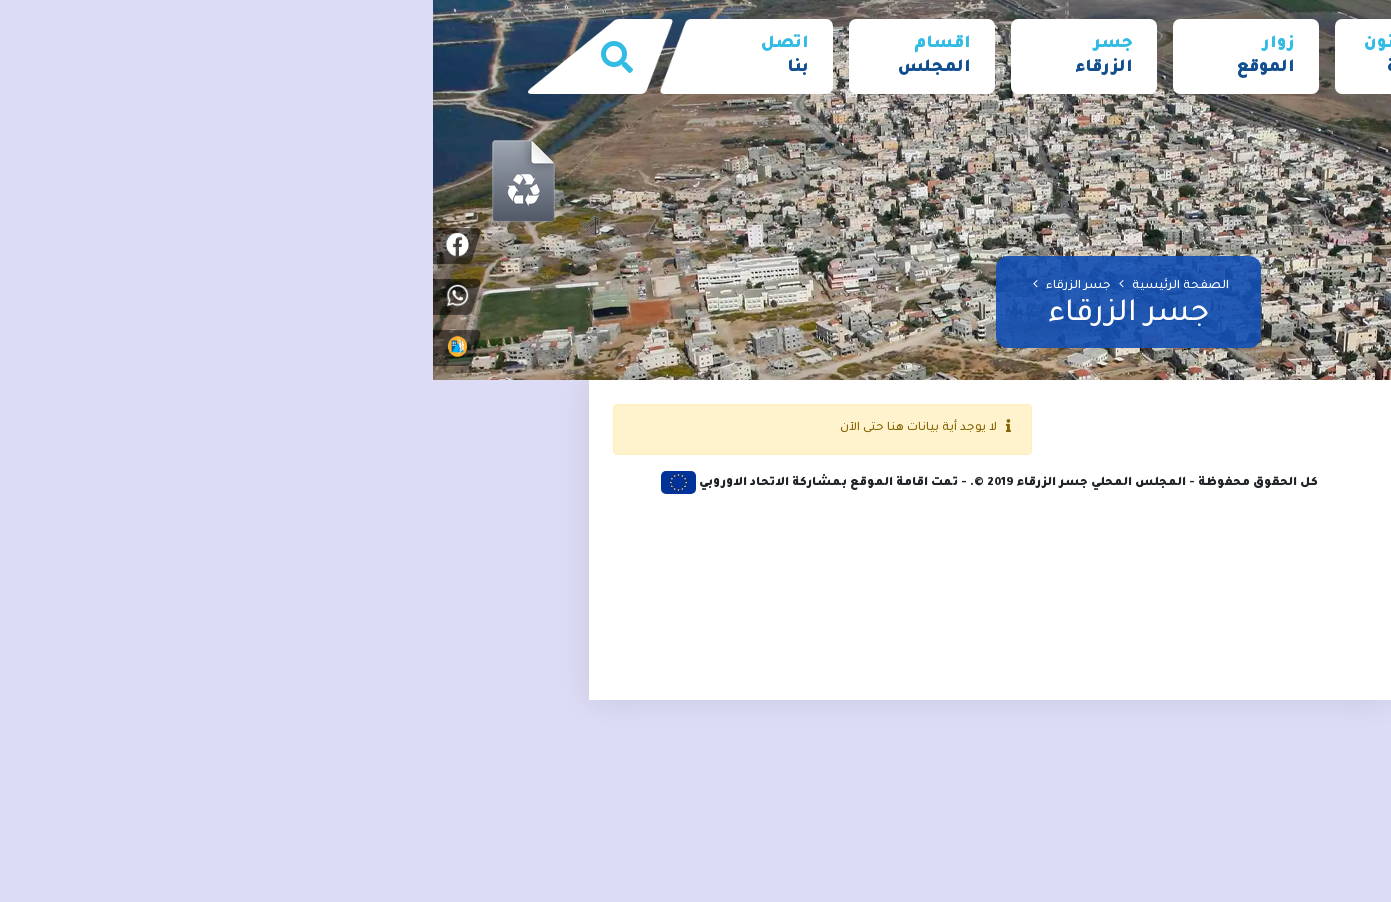  Describe the element at coordinates (590, 226) in the screenshot. I see `open visual studio code` at that location.